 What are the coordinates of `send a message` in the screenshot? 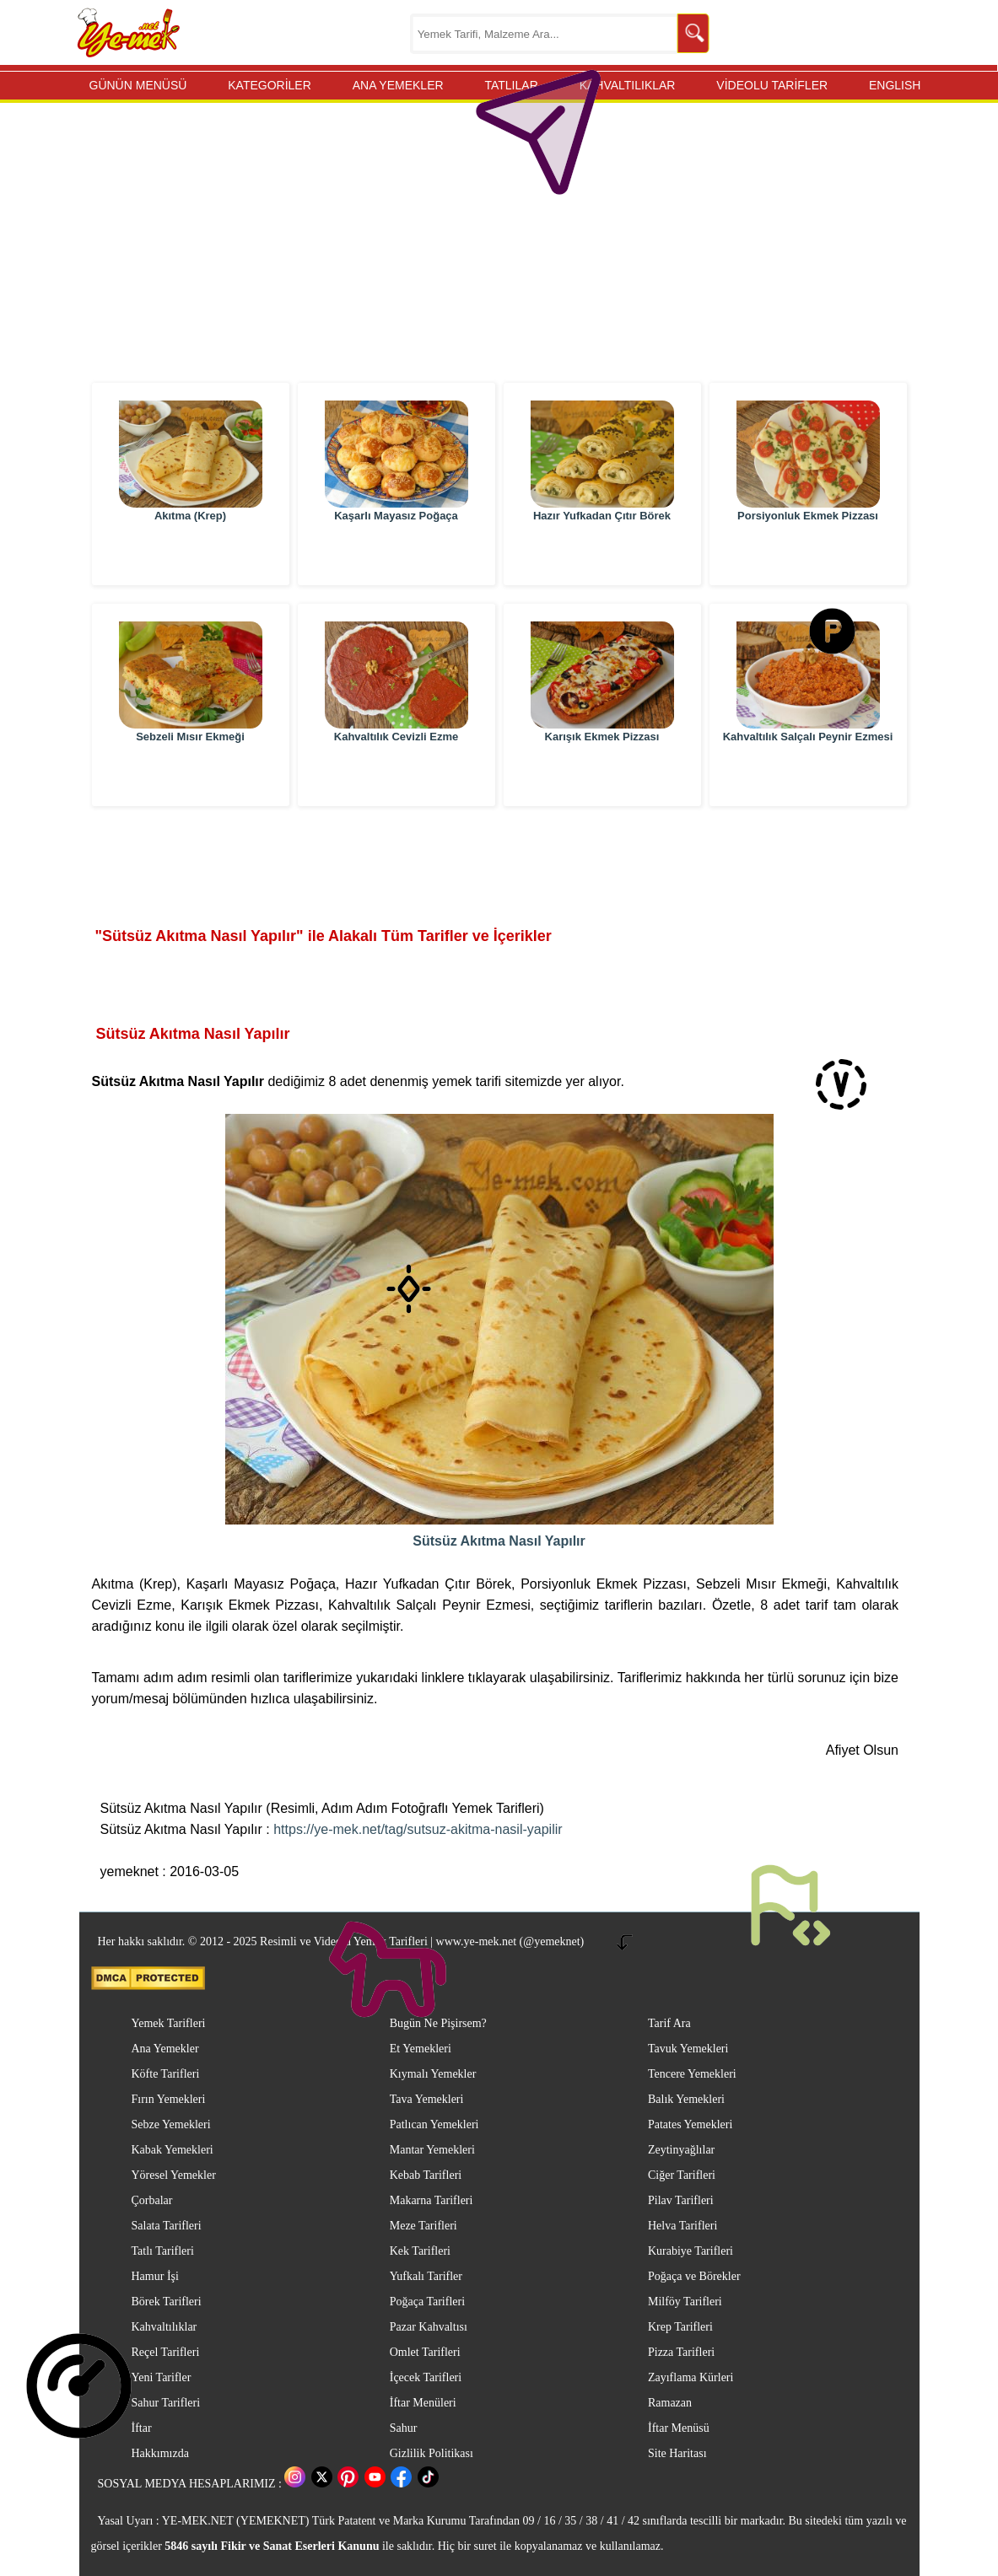 It's located at (542, 127).